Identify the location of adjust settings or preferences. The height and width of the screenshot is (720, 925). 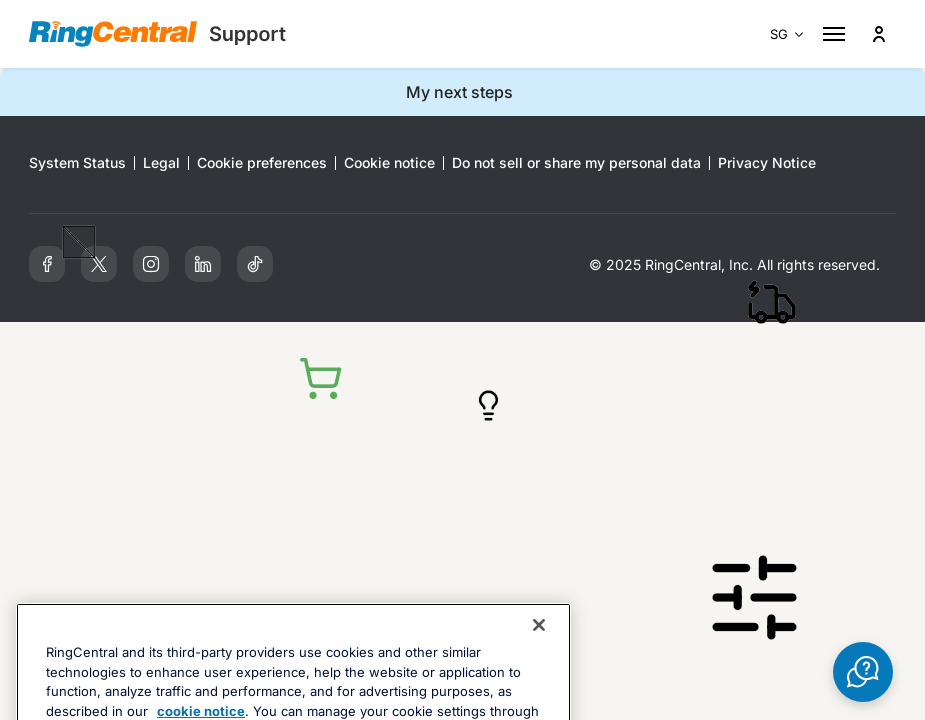
(754, 597).